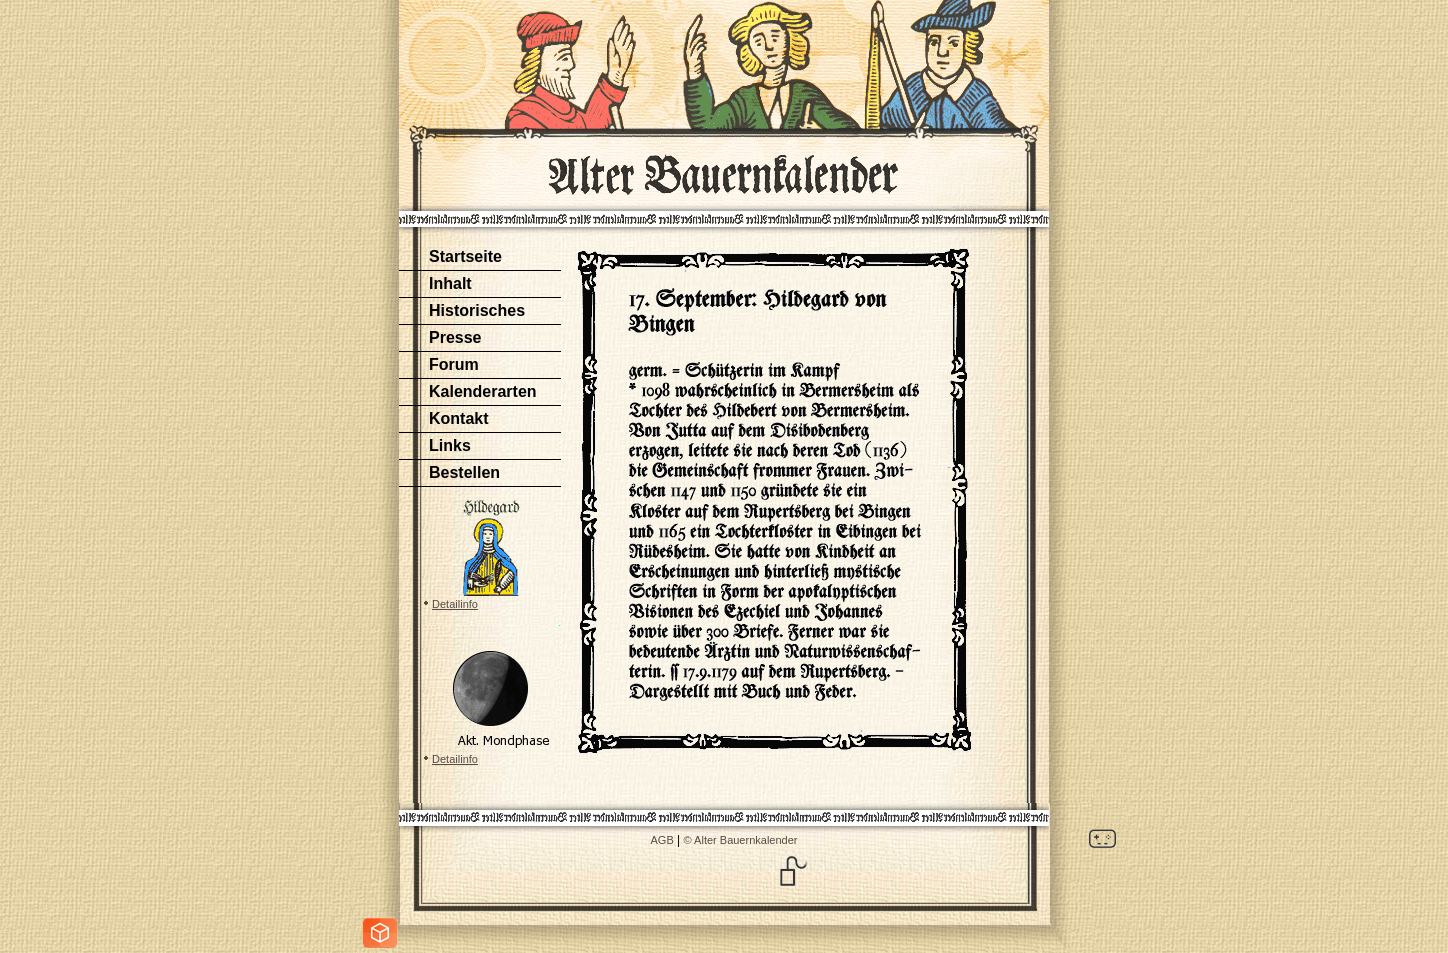  What do you see at coordinates (380, 932) in the screenshot?
I see `open a 3D model file in STL format` at bounding box center [380, 932].